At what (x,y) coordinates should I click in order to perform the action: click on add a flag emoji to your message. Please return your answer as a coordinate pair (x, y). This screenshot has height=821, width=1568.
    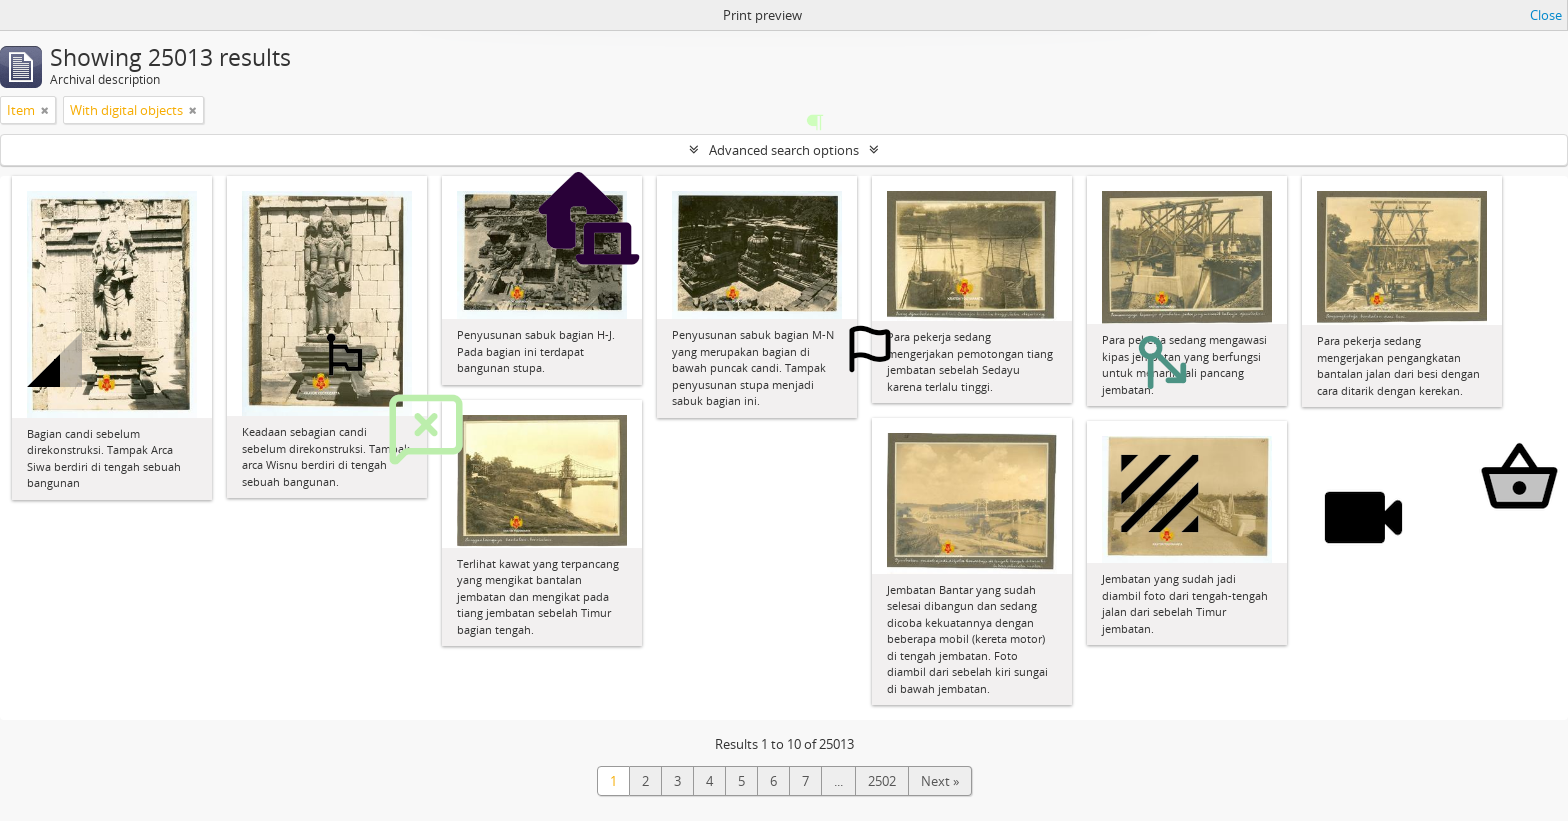
    Looking at the image, I should click on (344, 355).